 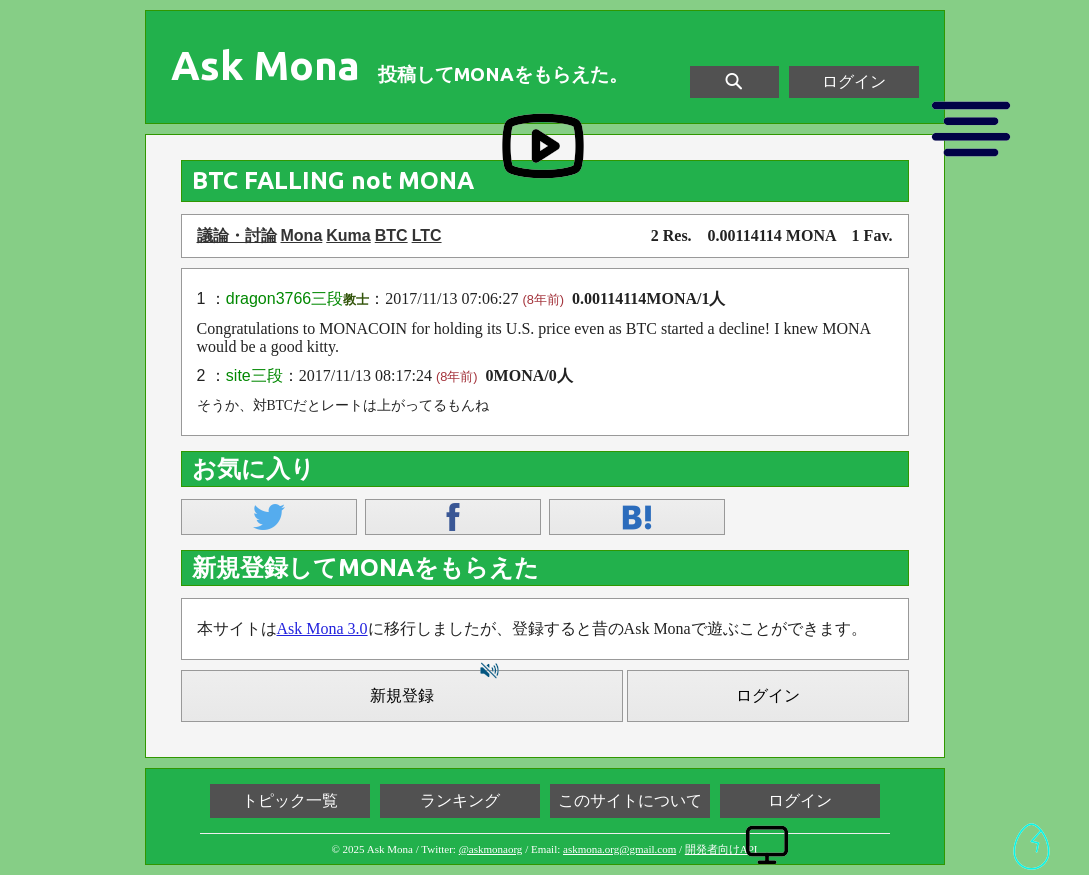 What do you see at coordinates (971, 129) in the screenshot?
I see `center-align text or content` at bounding box center [971, 129].